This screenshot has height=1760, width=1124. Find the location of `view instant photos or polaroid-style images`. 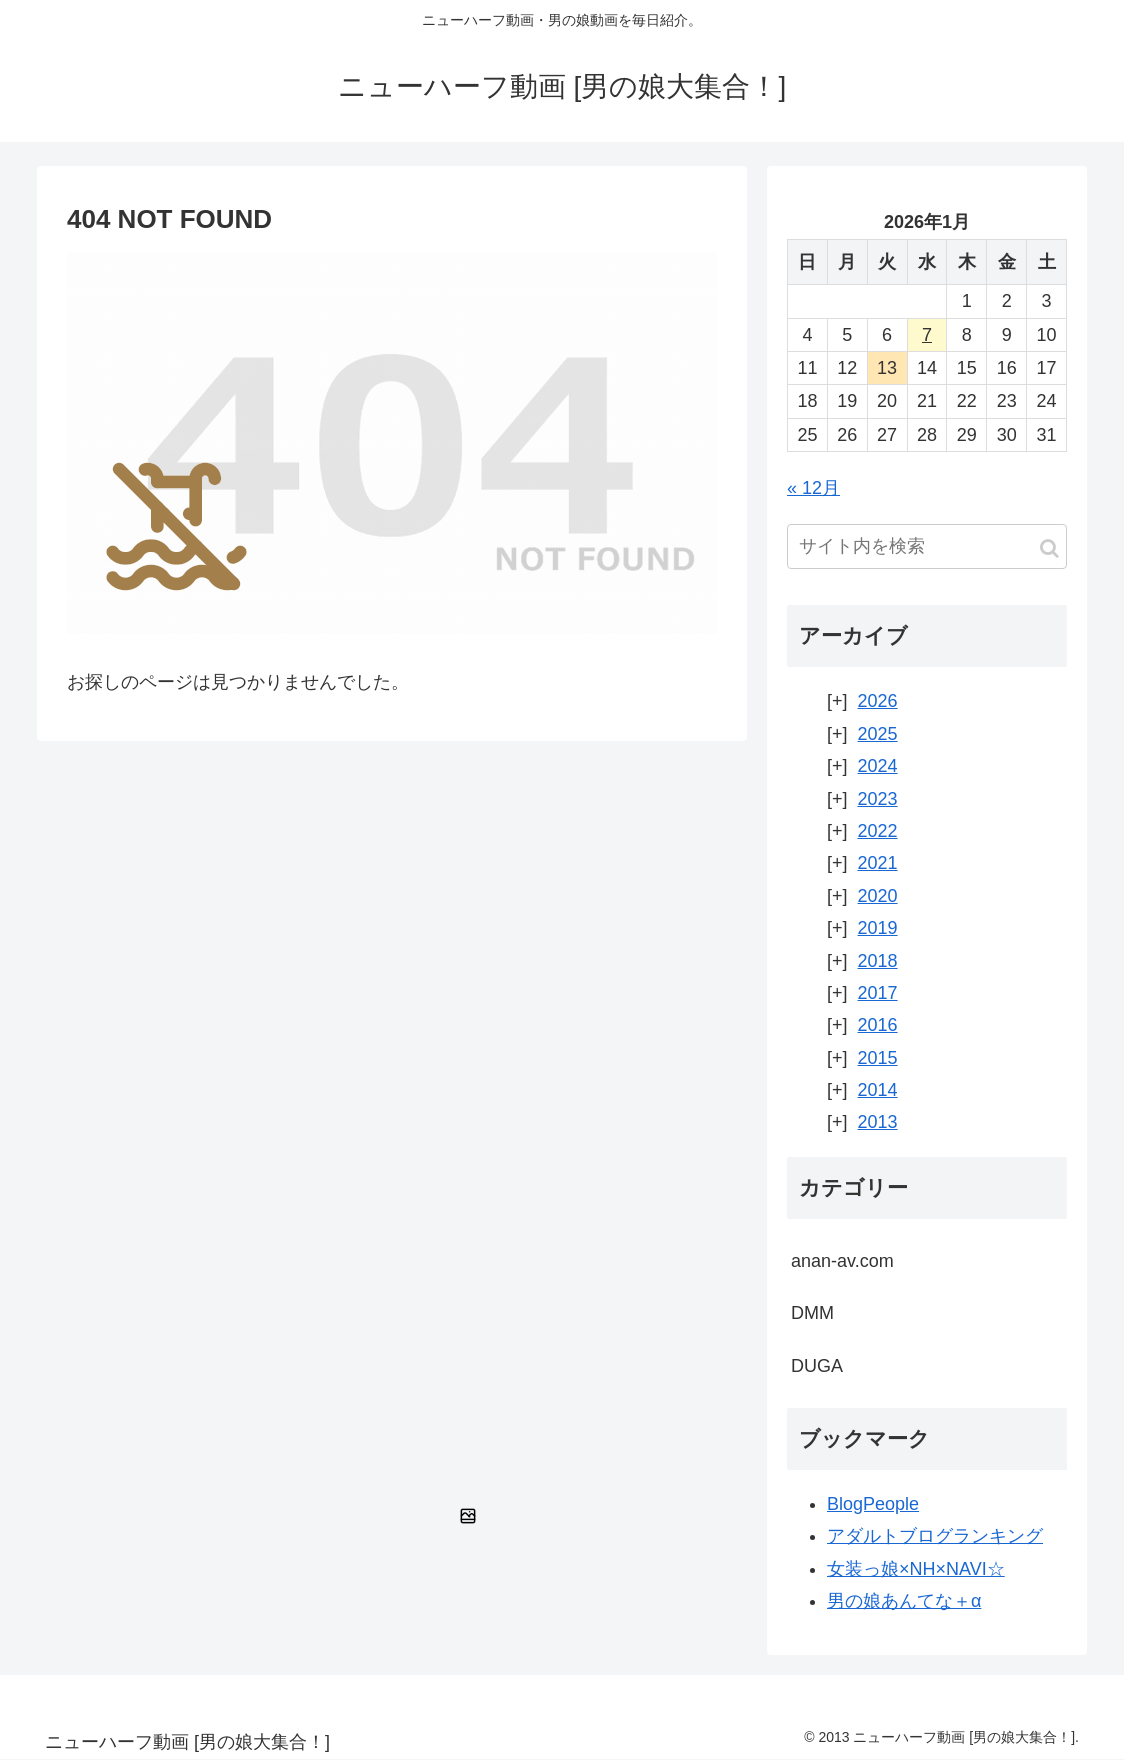

view instant photos or polaroid-style images is located at coordinates (468, 1516).